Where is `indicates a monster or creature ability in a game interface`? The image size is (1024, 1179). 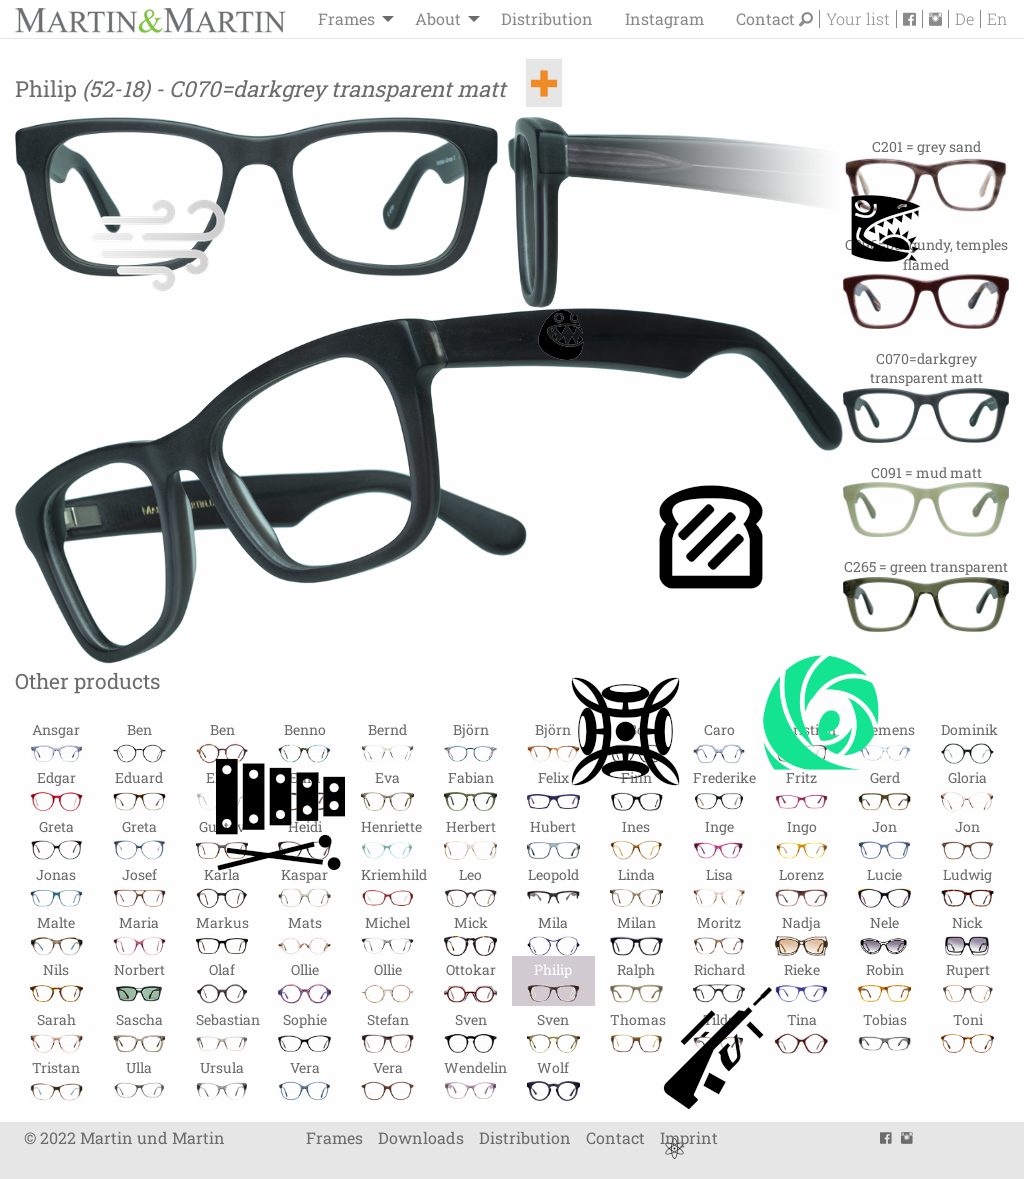 indicates a monster or creature ability in a game interface is located at coordinates (820, 712).